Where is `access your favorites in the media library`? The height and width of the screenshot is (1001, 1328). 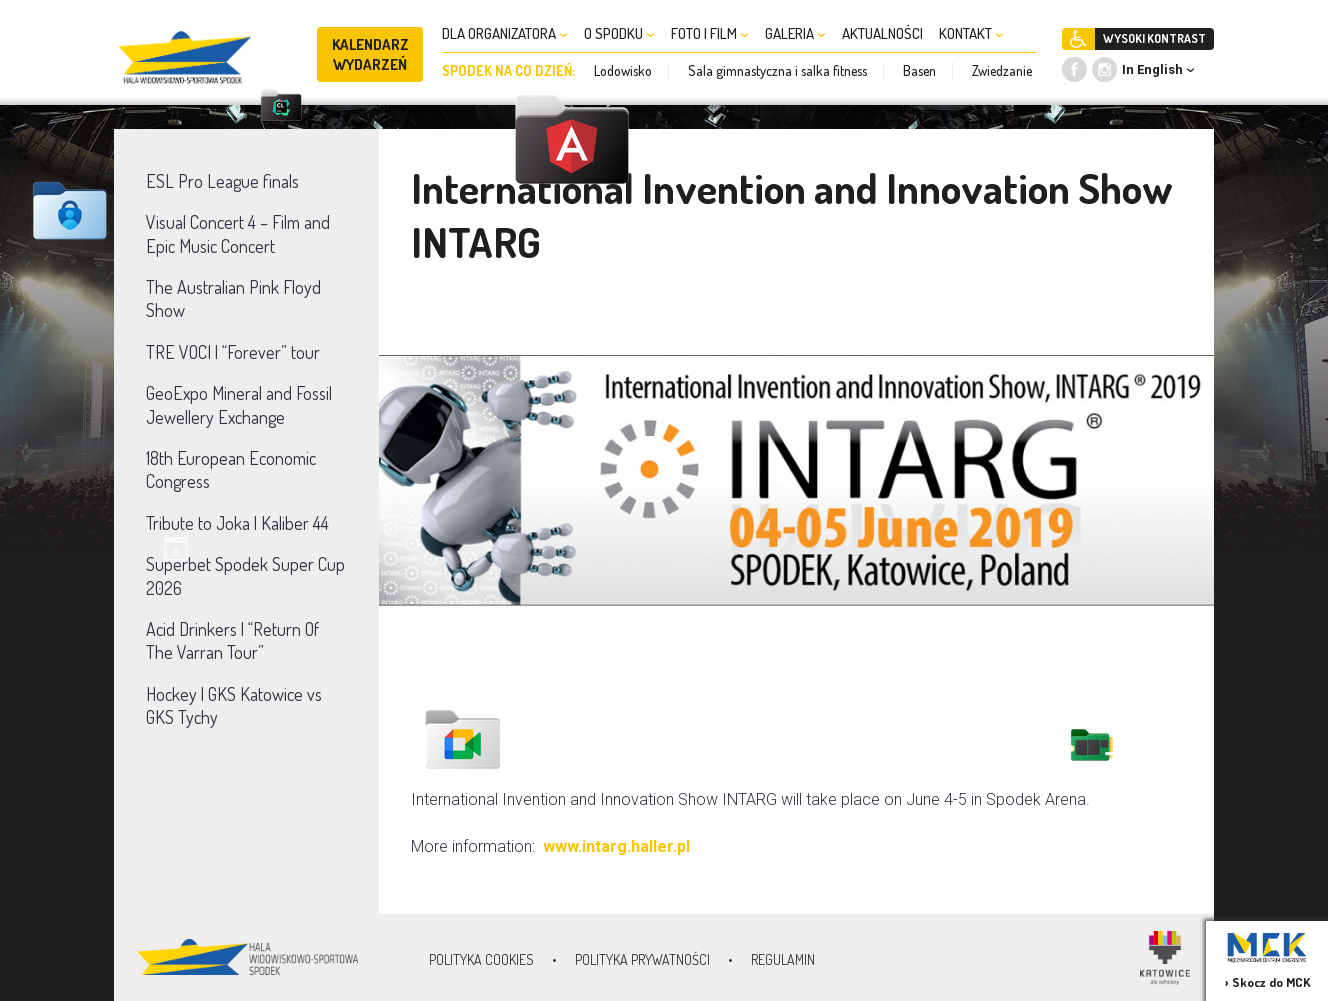
access your favorites in the media library is located at coordinates (176, 549).